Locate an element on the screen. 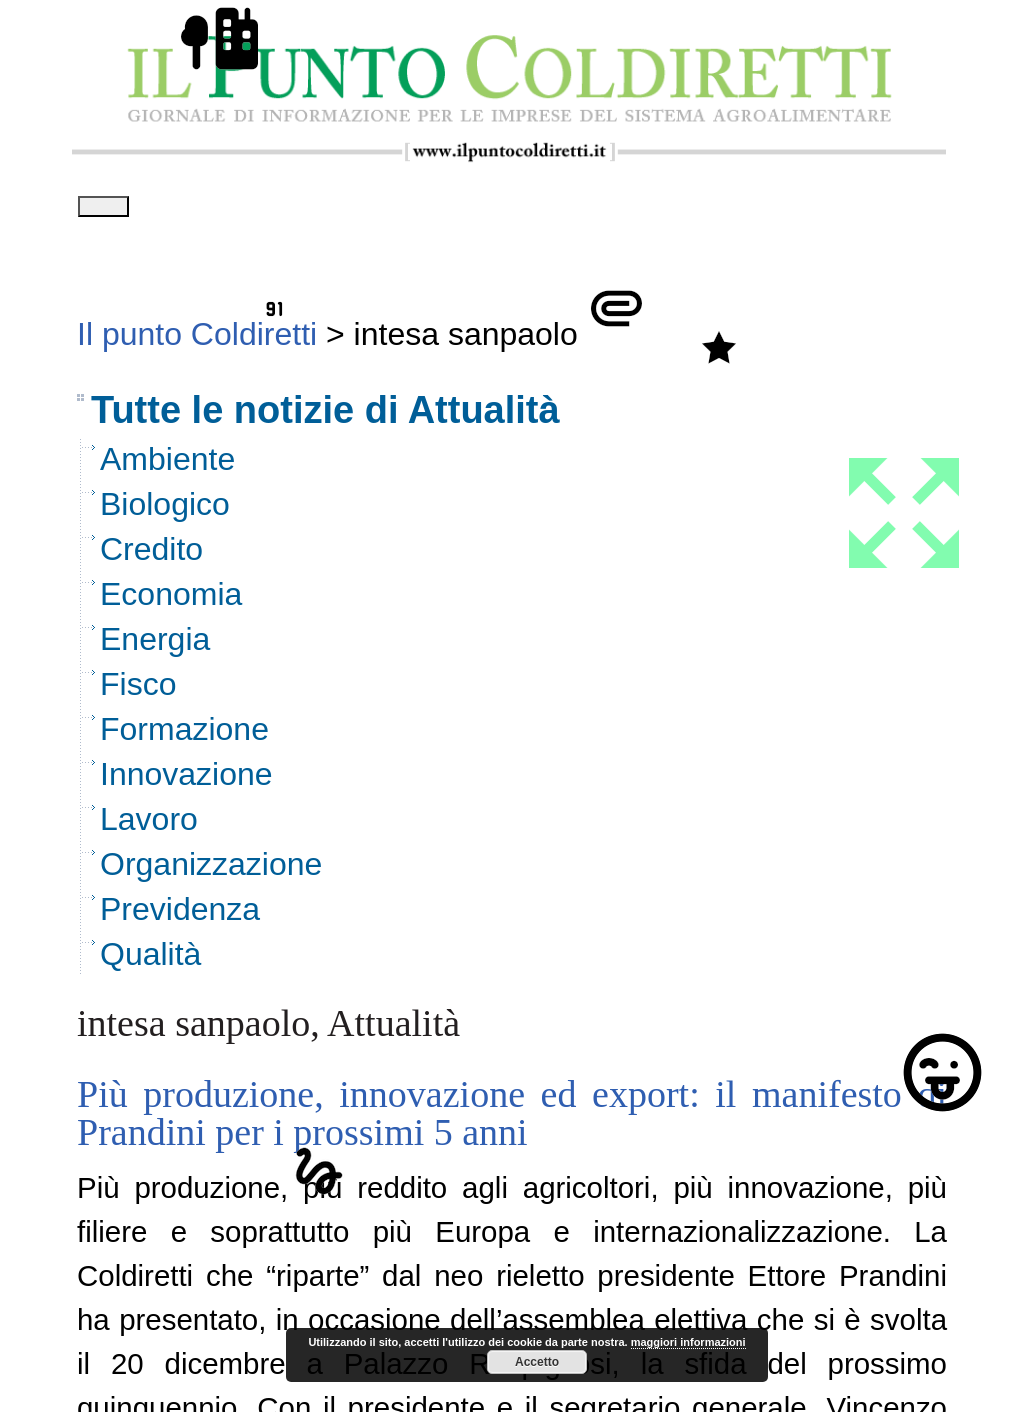  enter fullscreen mode is located at coordinates (904, 513).